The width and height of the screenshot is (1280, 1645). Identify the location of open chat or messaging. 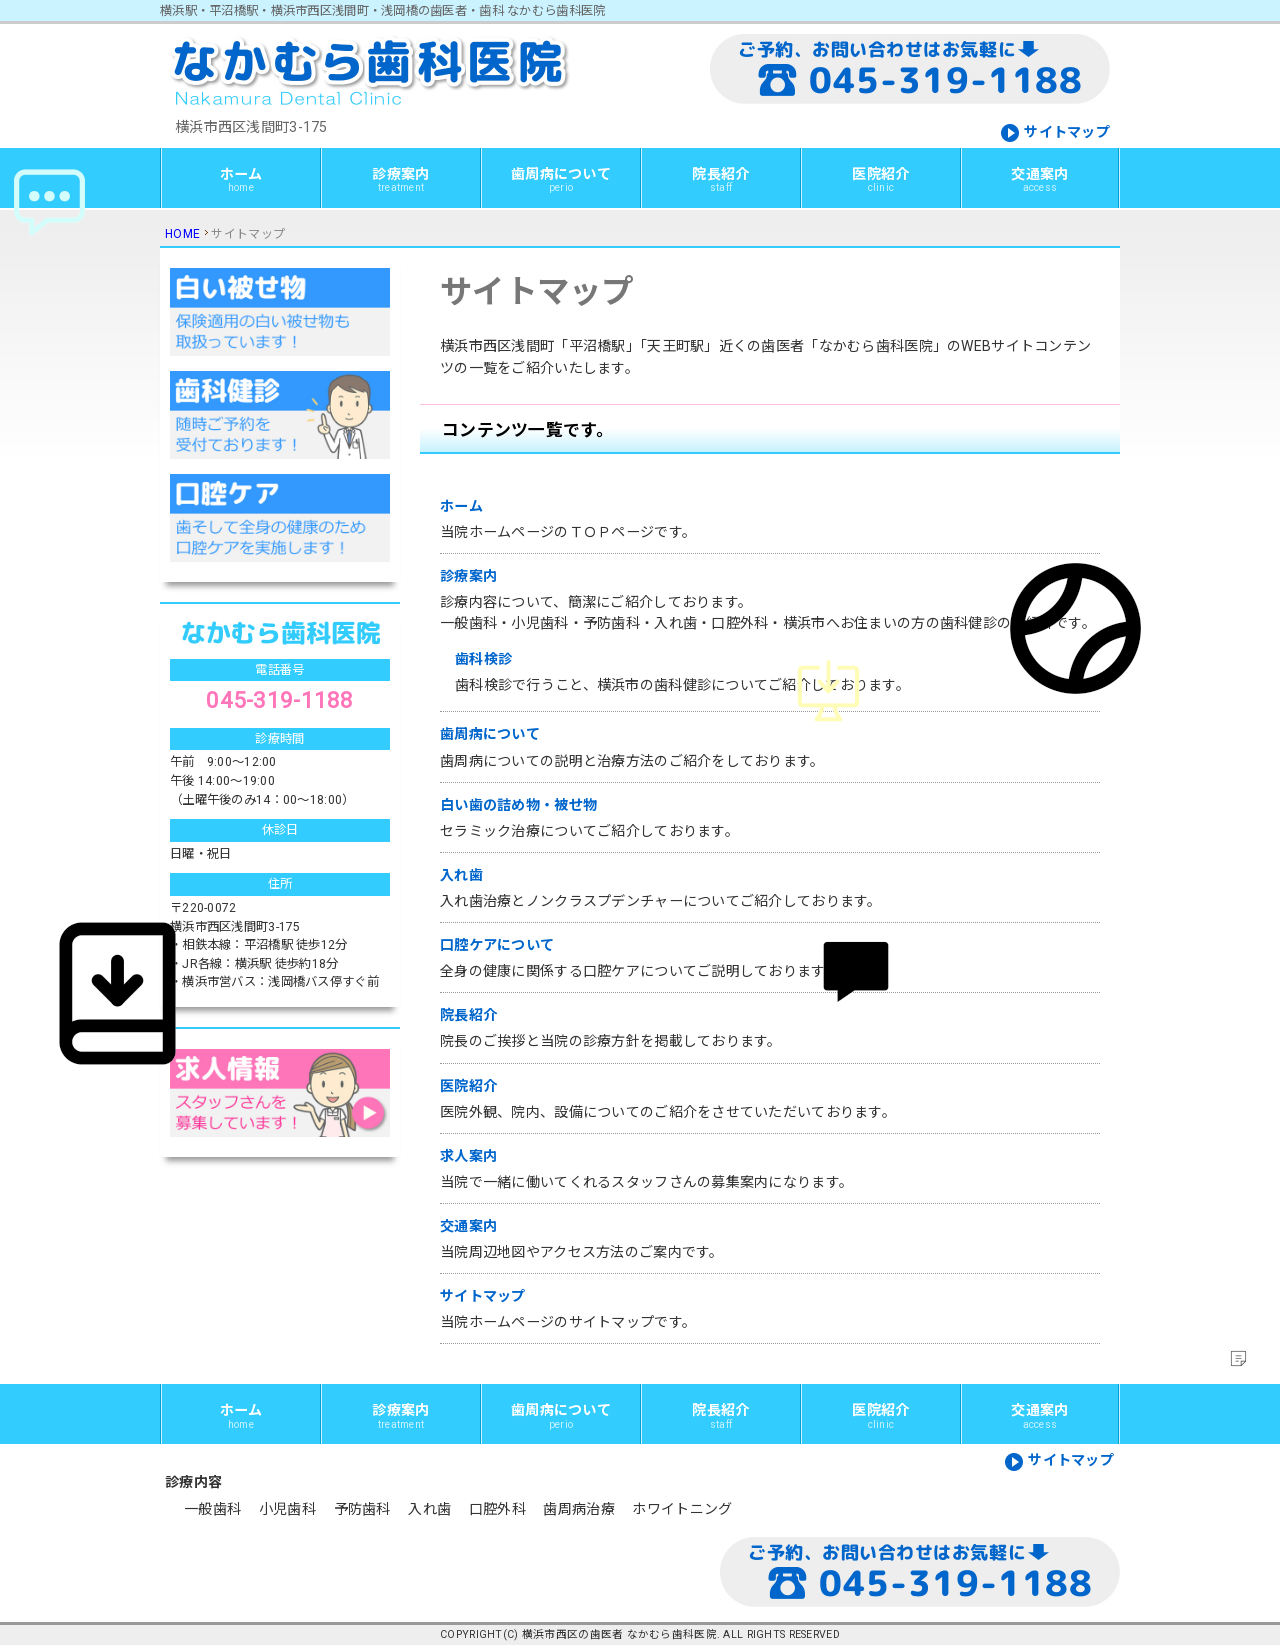
(49, 202).